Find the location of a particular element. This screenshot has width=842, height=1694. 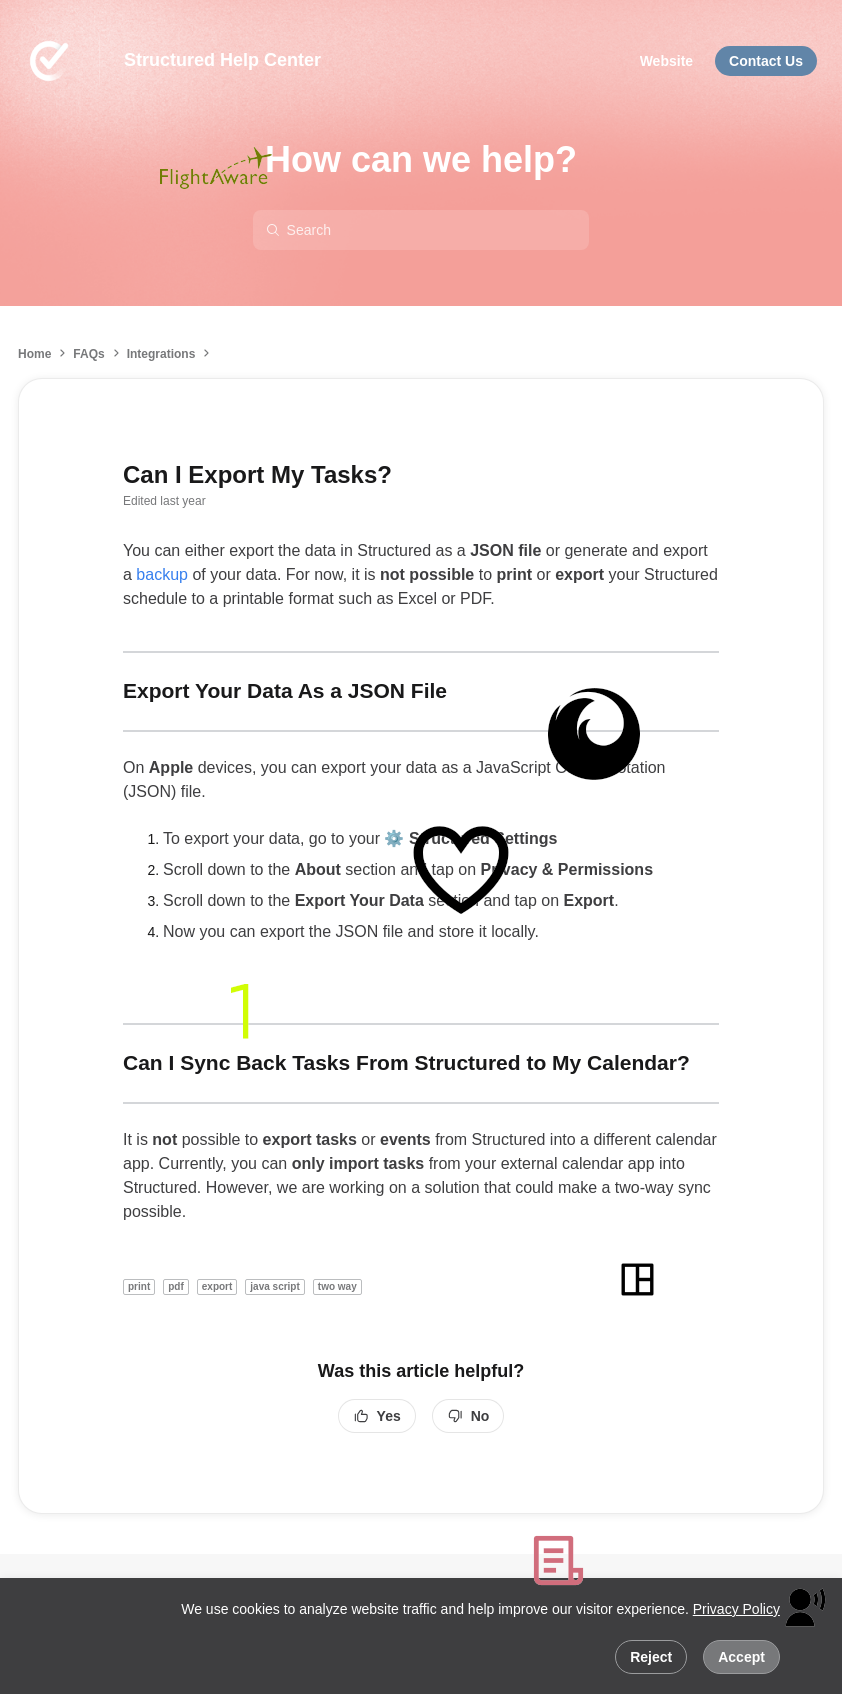

view document list or file directory is located at coordinates (558, 1560).